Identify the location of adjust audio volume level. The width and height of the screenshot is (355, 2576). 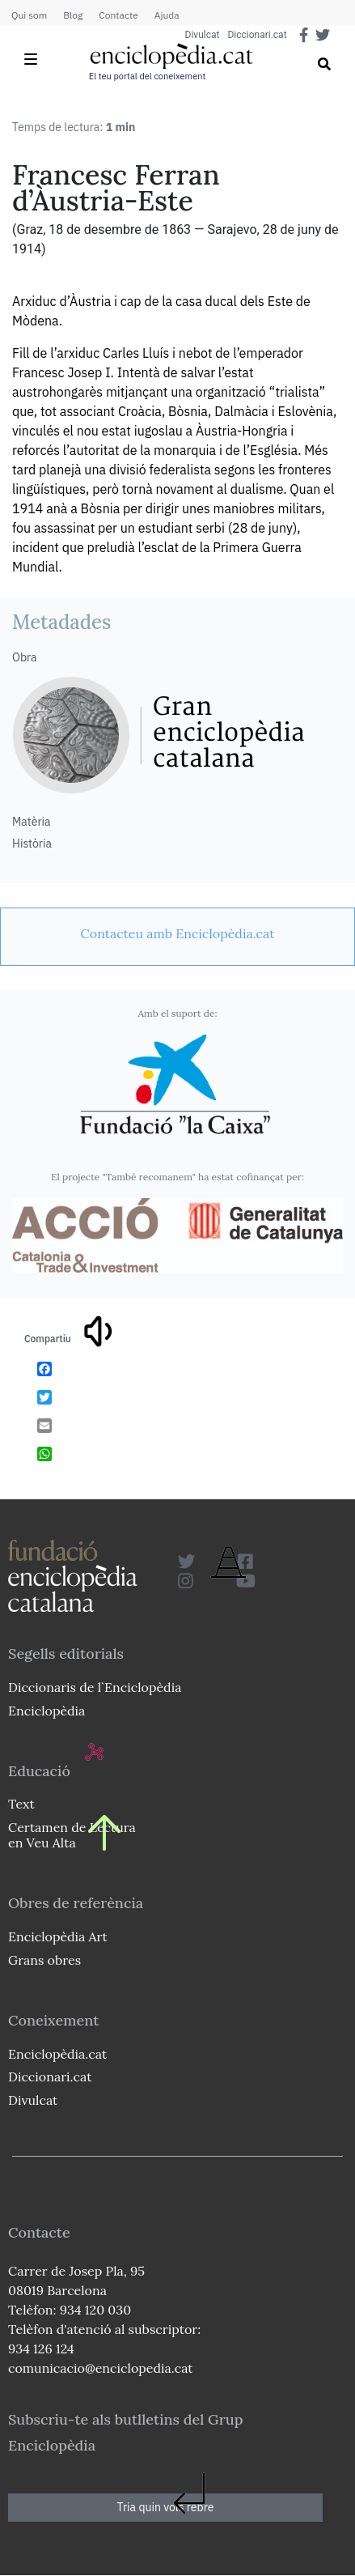
(101, 1331).